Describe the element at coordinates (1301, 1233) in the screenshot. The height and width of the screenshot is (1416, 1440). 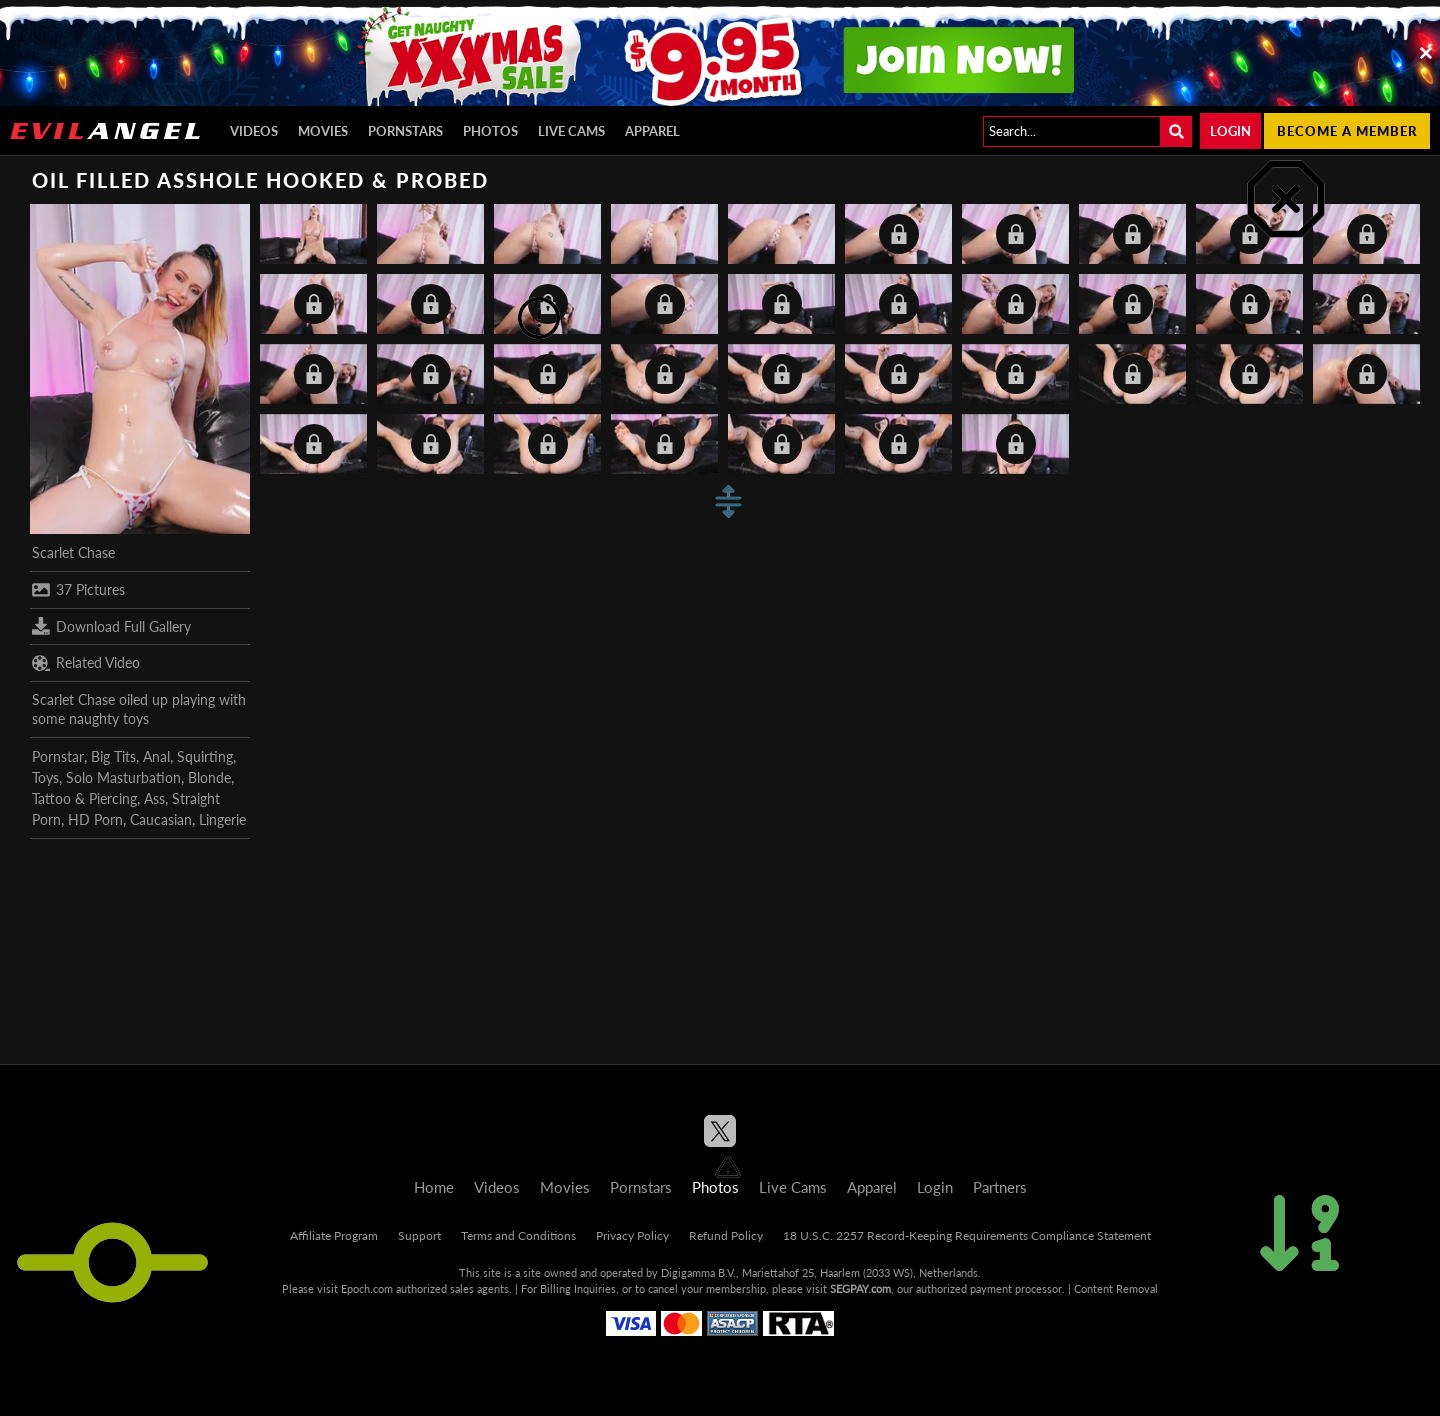
I see `sort numbers in descending order (9 to 1)` at that location.